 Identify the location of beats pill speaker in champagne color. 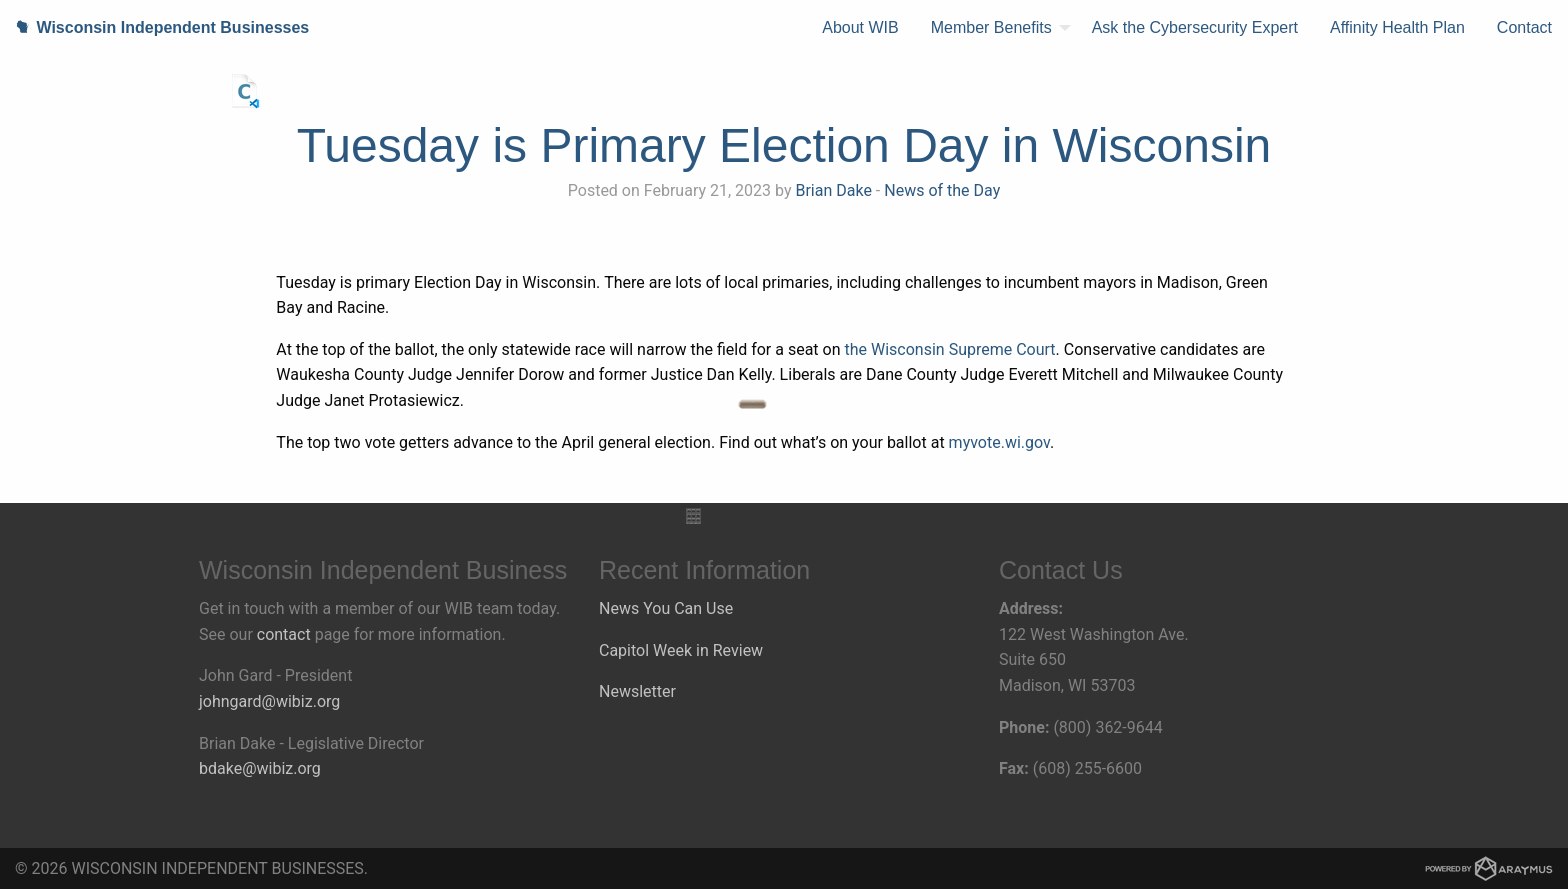
(752, 404).